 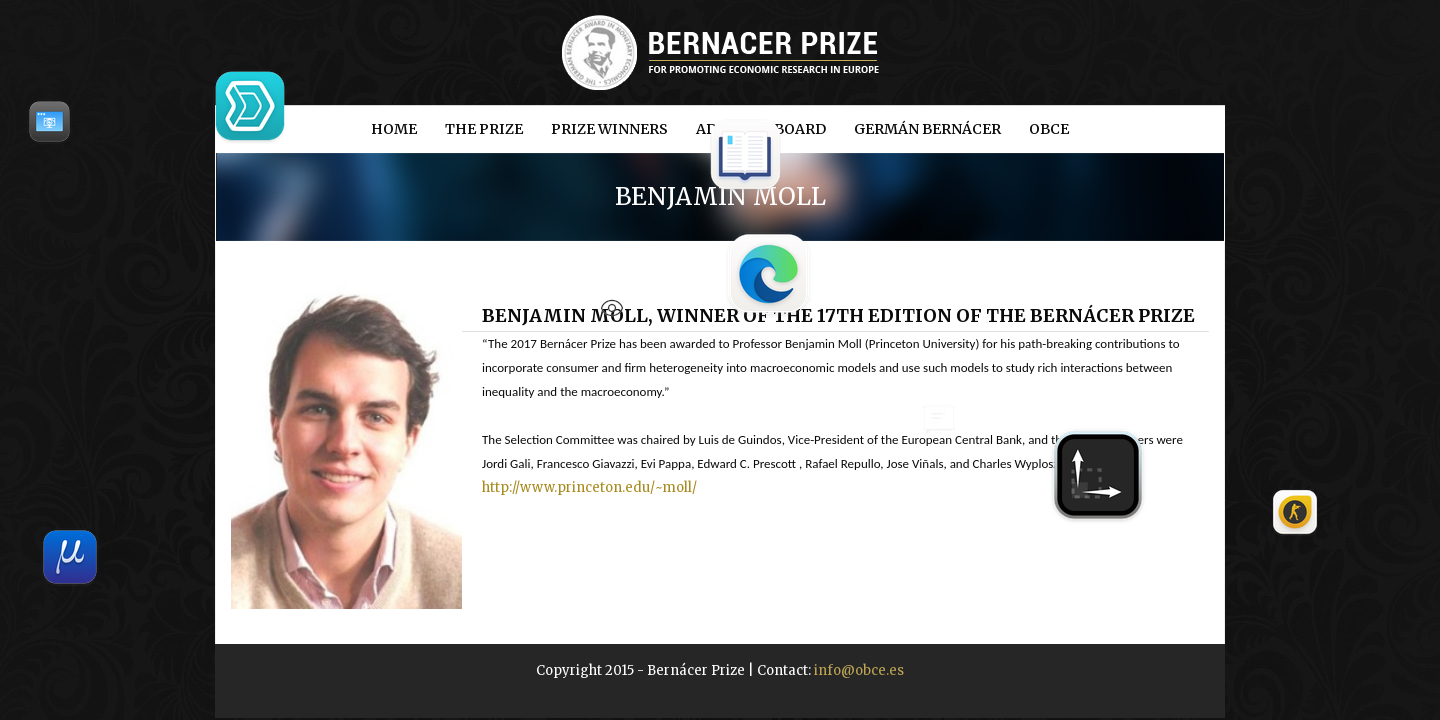 I want to click on open notes-up markdown note-taking app, so click(x=745, y=154).